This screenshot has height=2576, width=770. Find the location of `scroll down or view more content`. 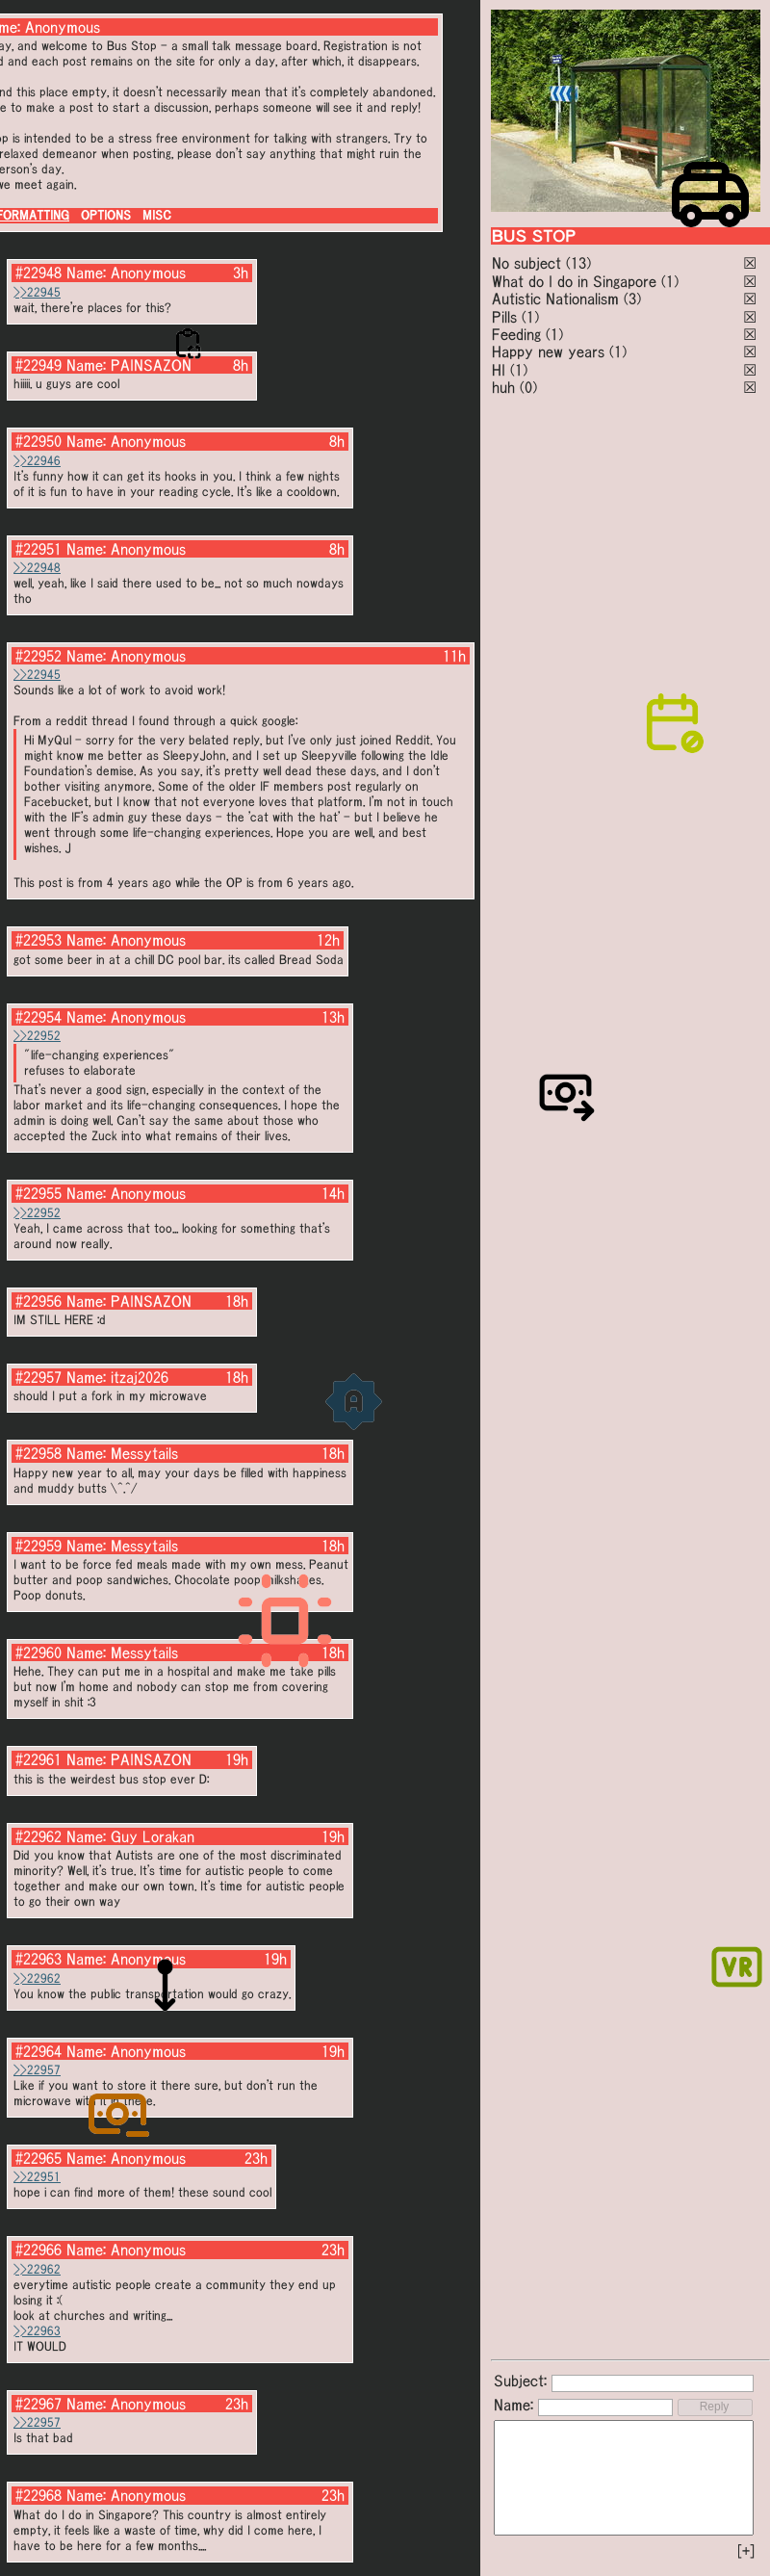

scroll down or view more content is located at coordinates (165, 1985).